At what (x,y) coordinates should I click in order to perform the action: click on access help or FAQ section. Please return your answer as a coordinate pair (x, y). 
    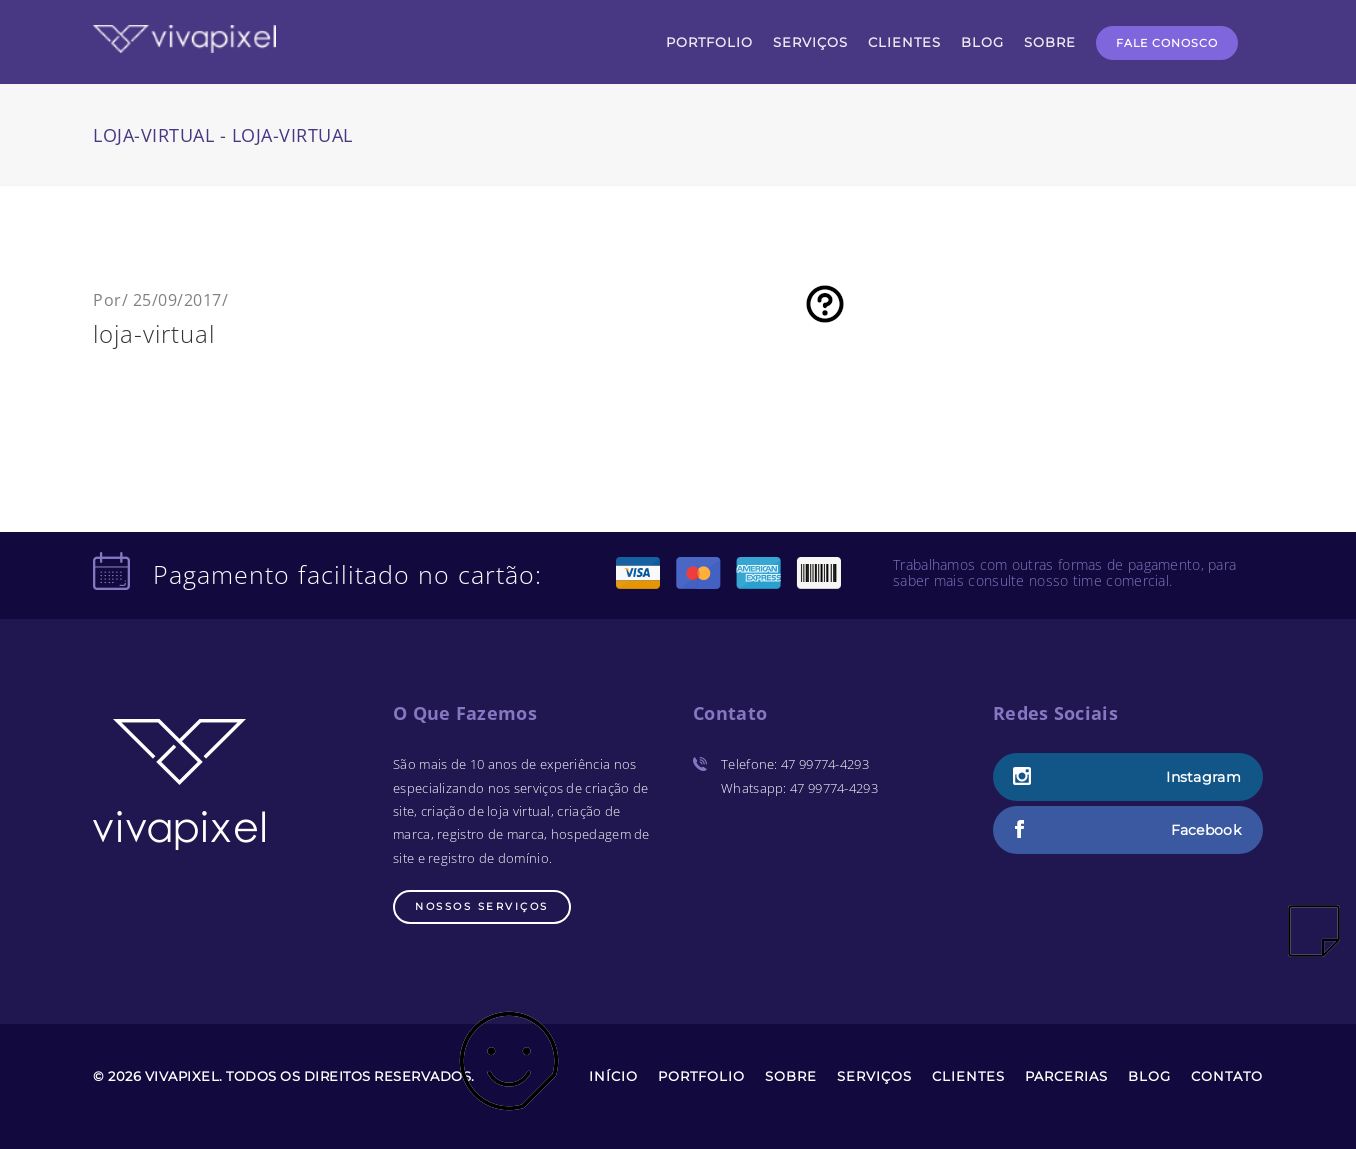
    Looking at the image, I should click on (825, 304).